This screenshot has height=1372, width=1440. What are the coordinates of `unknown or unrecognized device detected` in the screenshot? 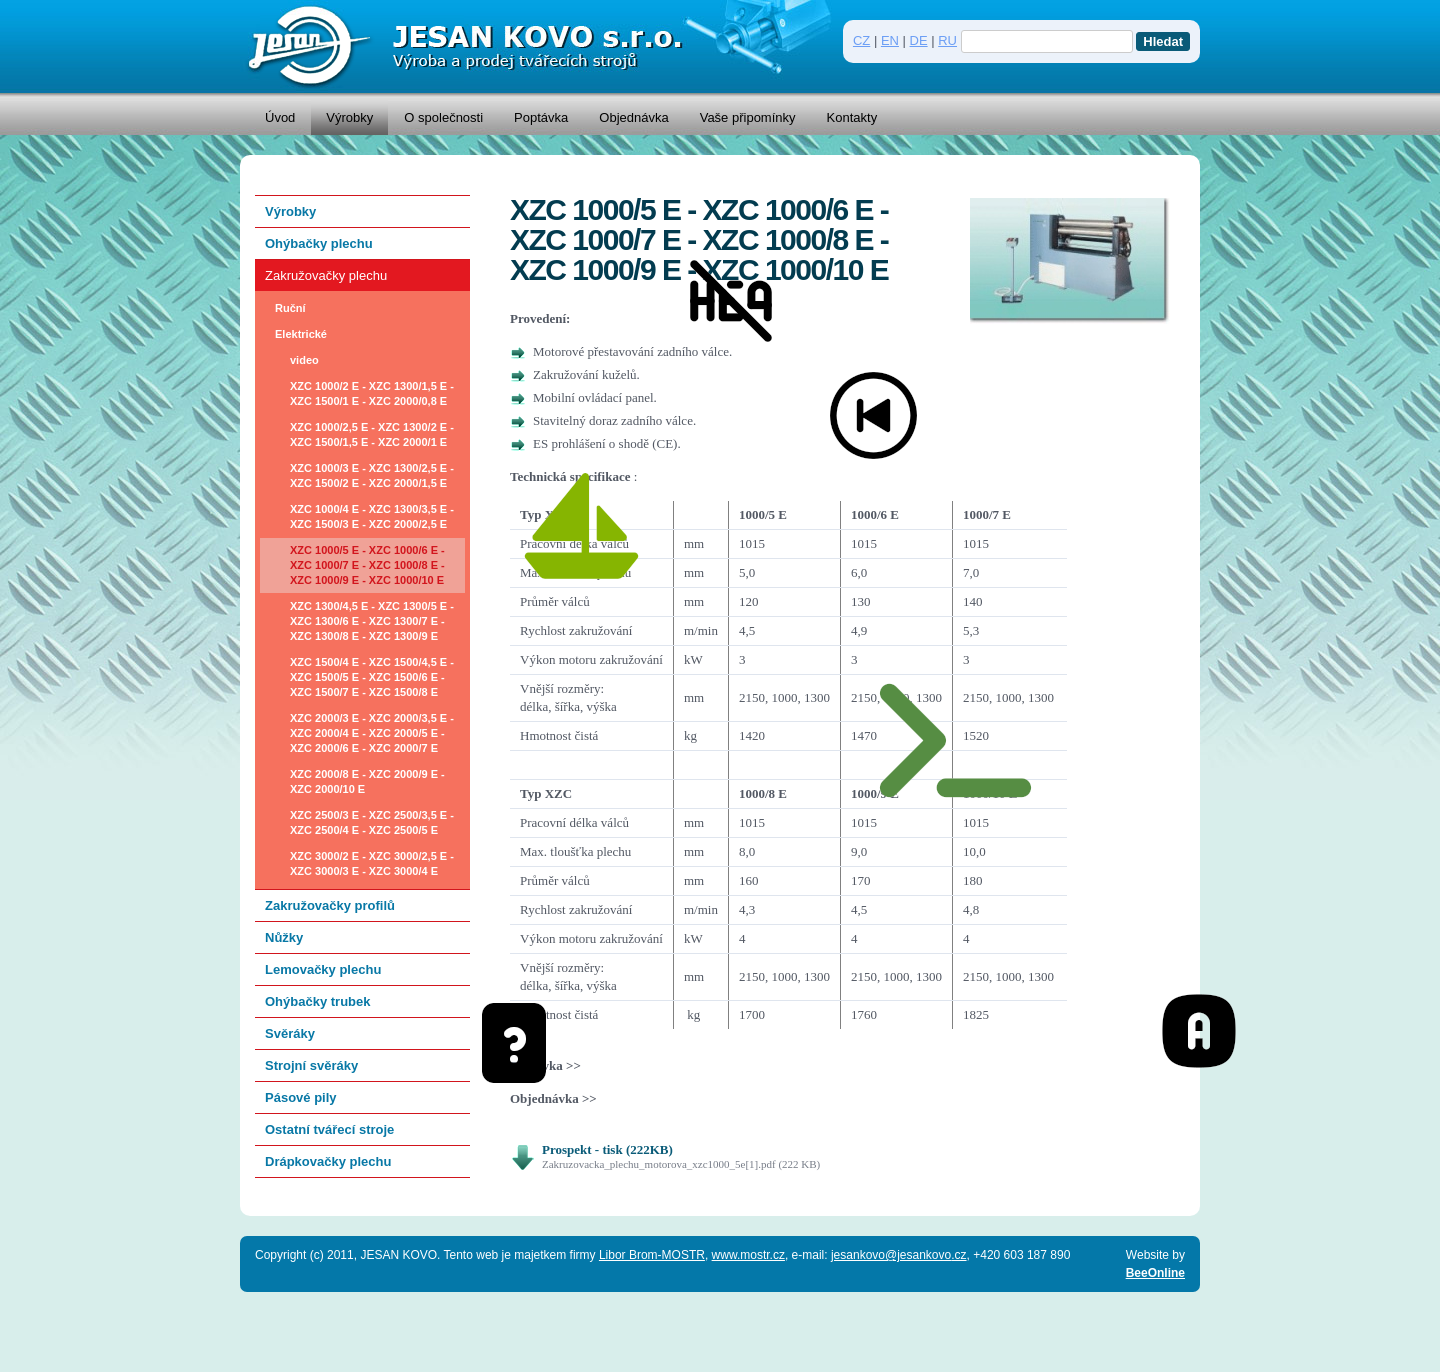 It's located at (514, 1043).